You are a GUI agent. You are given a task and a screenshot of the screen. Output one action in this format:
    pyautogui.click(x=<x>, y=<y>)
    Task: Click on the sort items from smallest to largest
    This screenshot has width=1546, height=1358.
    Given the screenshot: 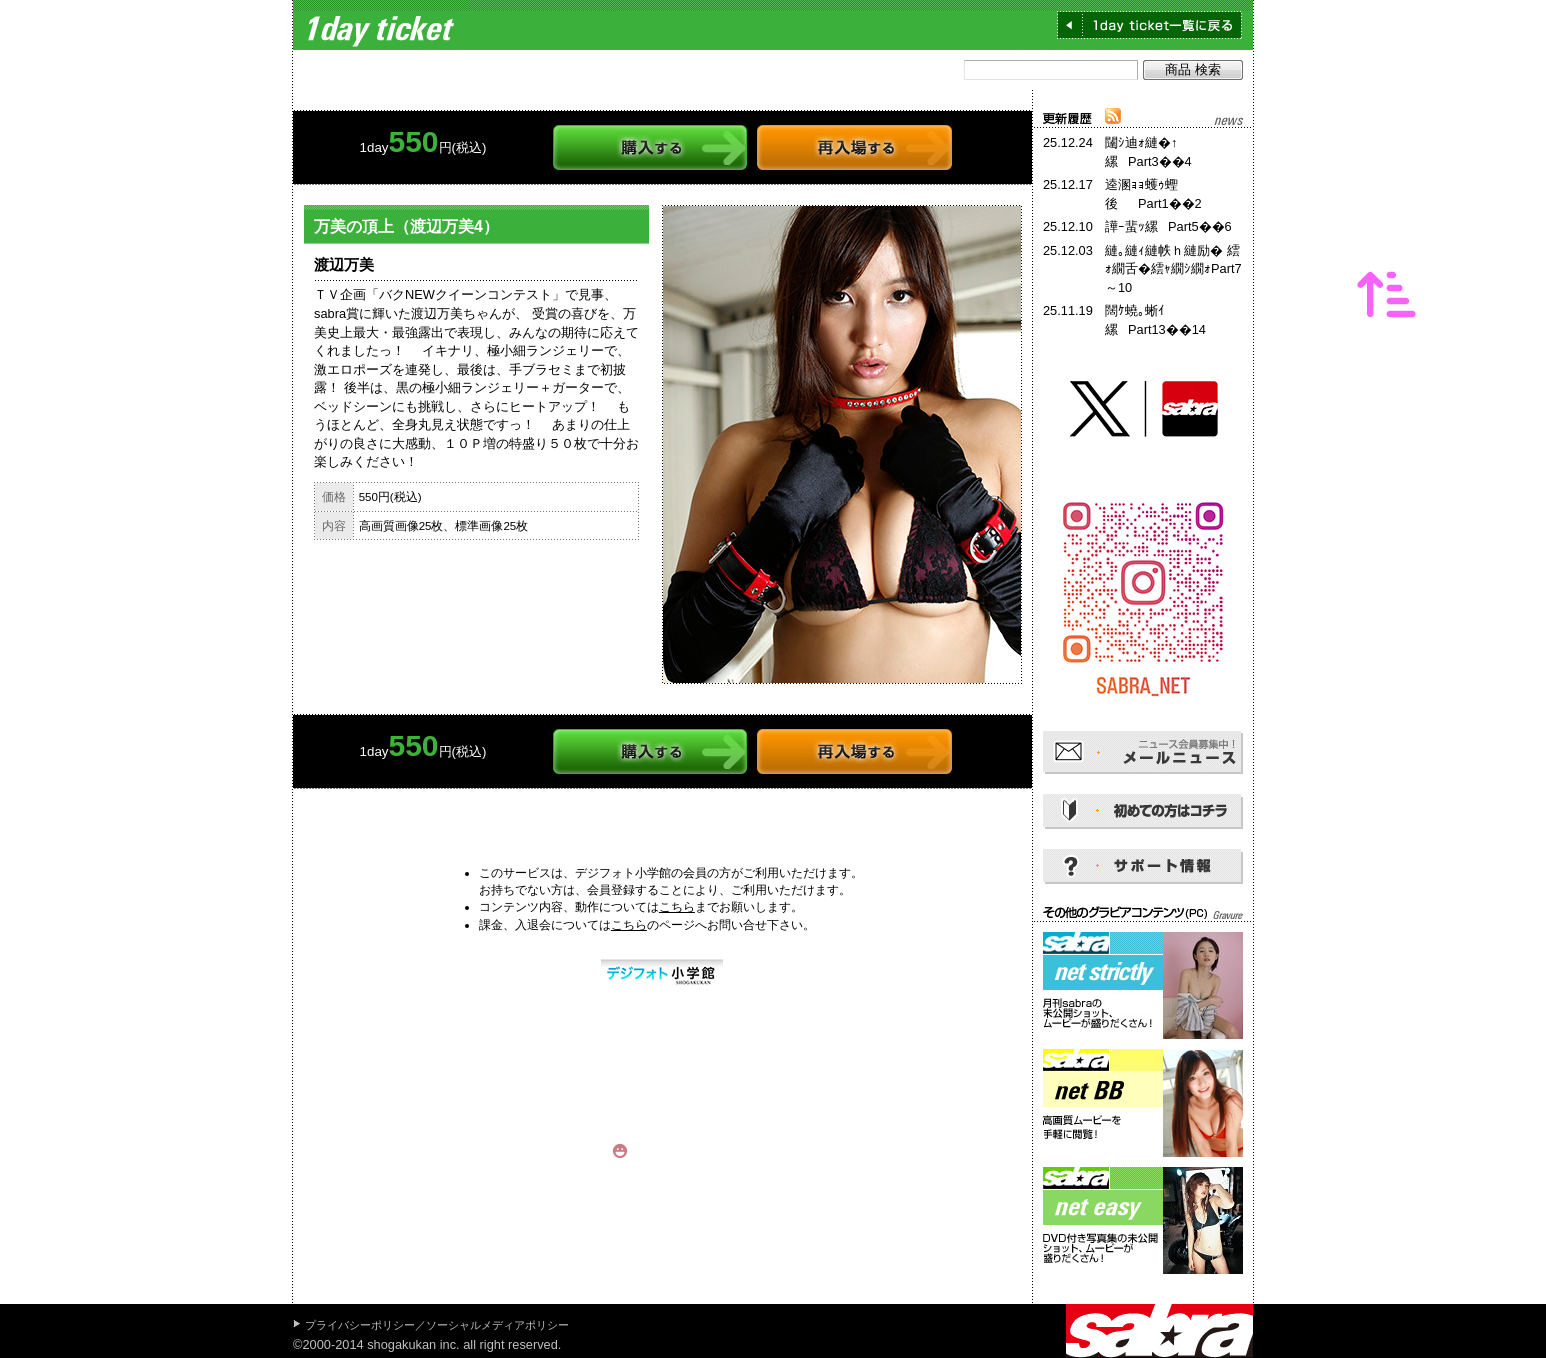 What is the action you would take?
    pyautogui.click(x=1386, y=294)
    